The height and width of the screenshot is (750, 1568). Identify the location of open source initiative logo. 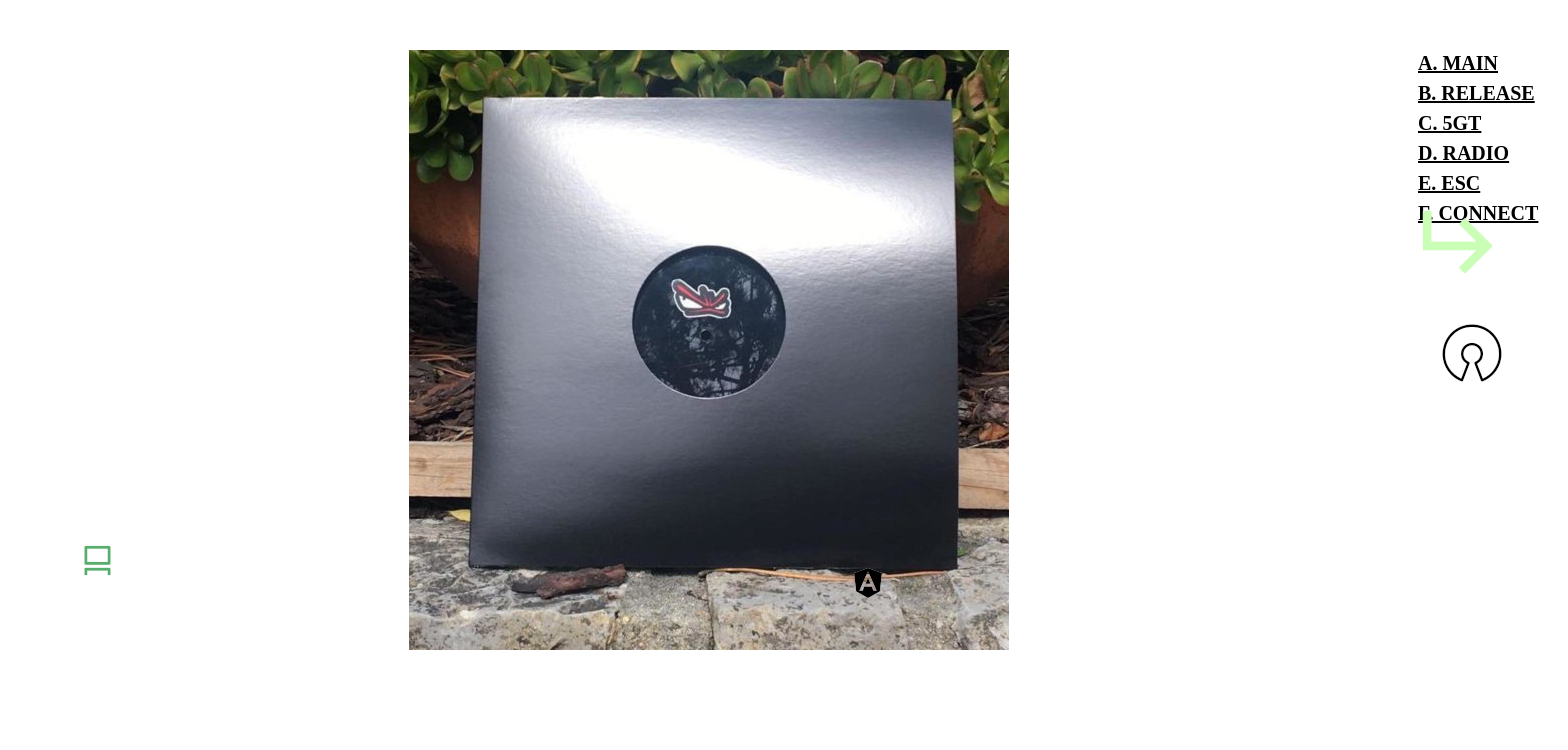
(1472, 353).